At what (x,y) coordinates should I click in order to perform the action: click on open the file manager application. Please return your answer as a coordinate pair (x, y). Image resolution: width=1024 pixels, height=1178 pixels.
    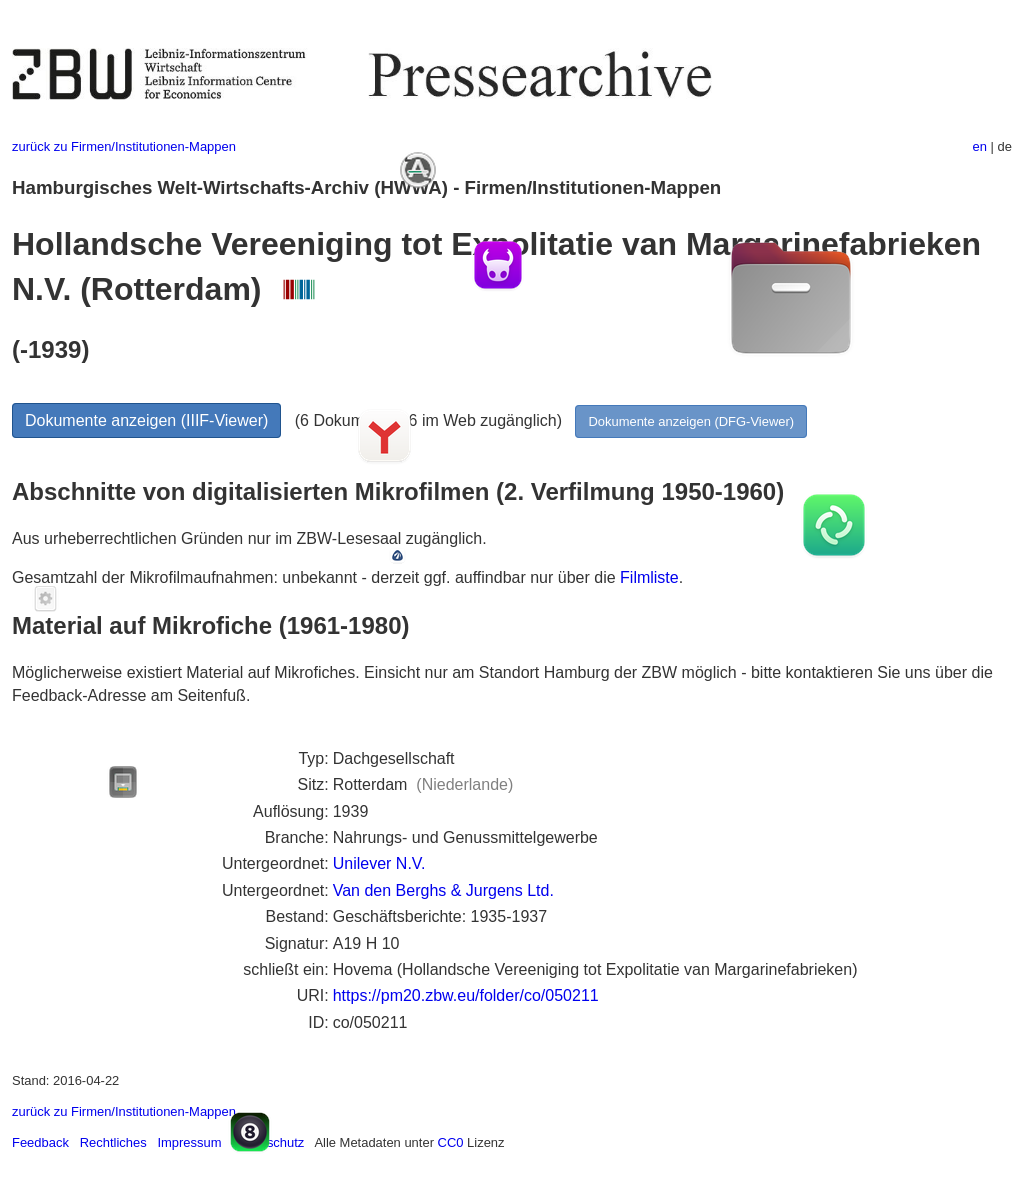
    Looking at the image, I should click on (791, 298).